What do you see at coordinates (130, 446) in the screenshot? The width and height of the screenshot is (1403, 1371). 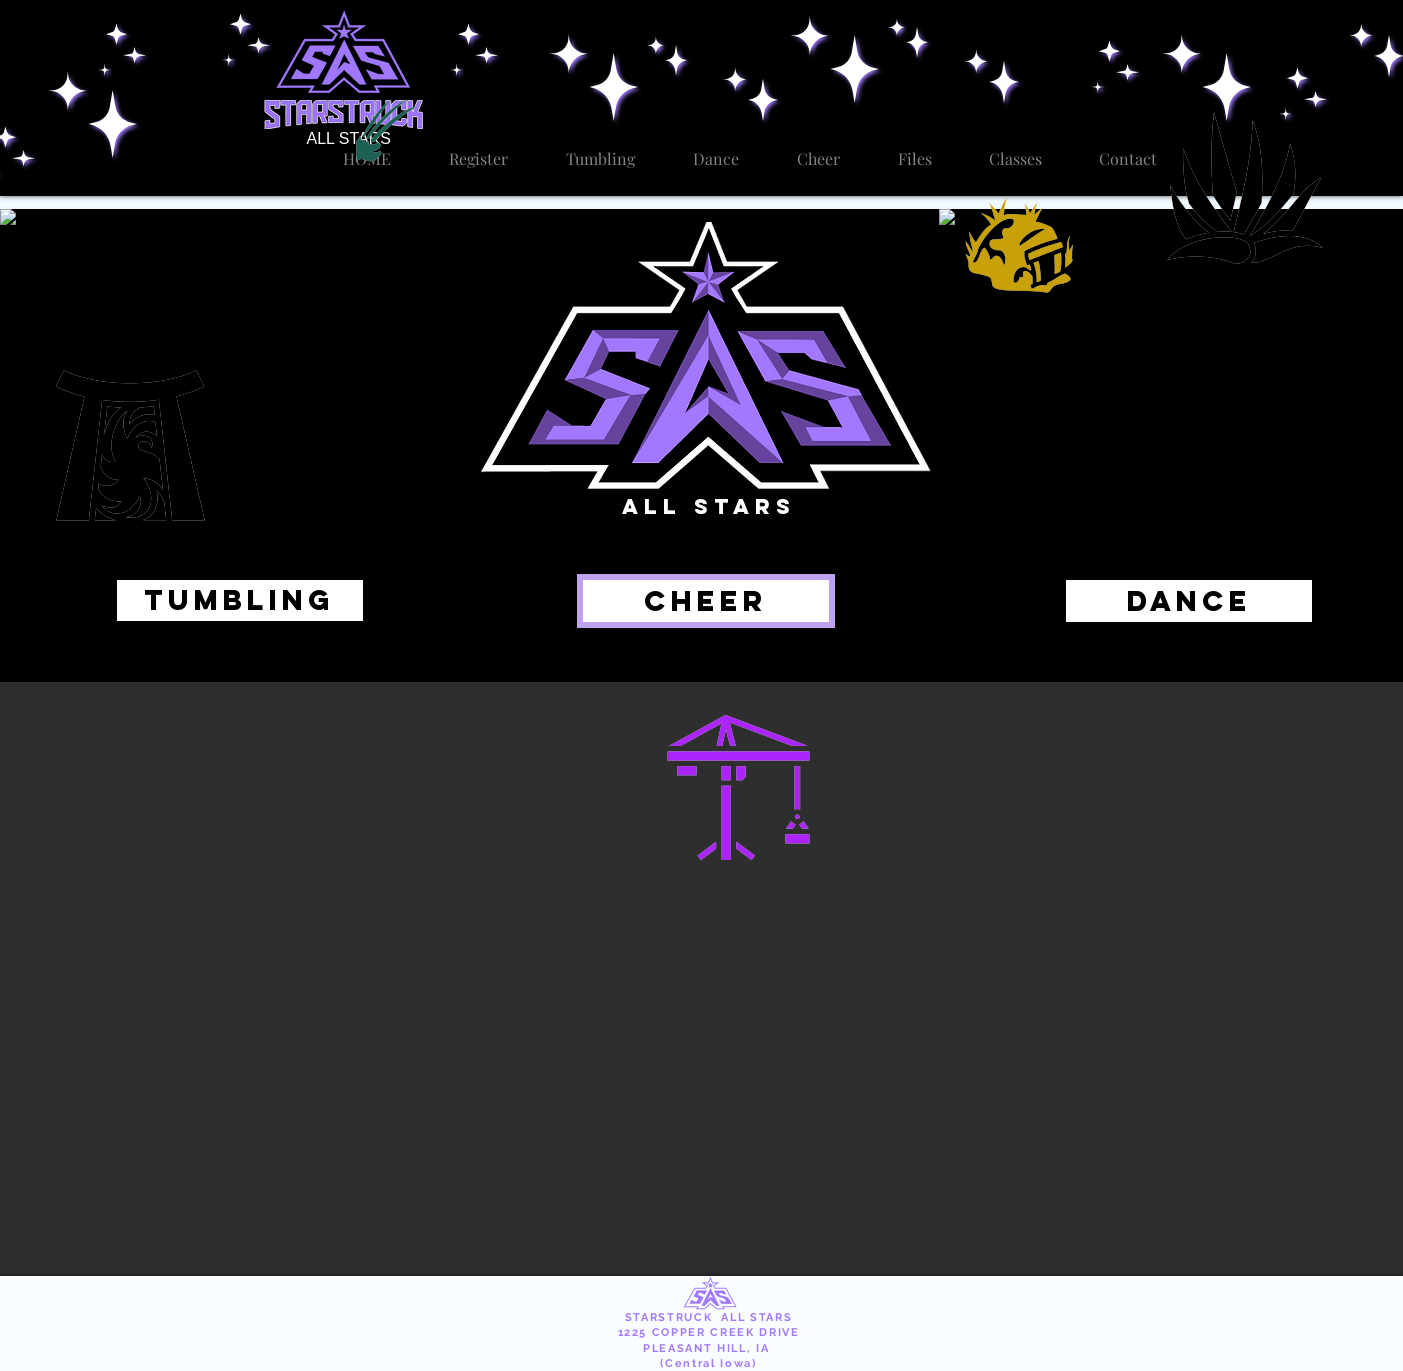 I see `enter a magic portal or dimensional gateway` at bounding box center [130, 446].